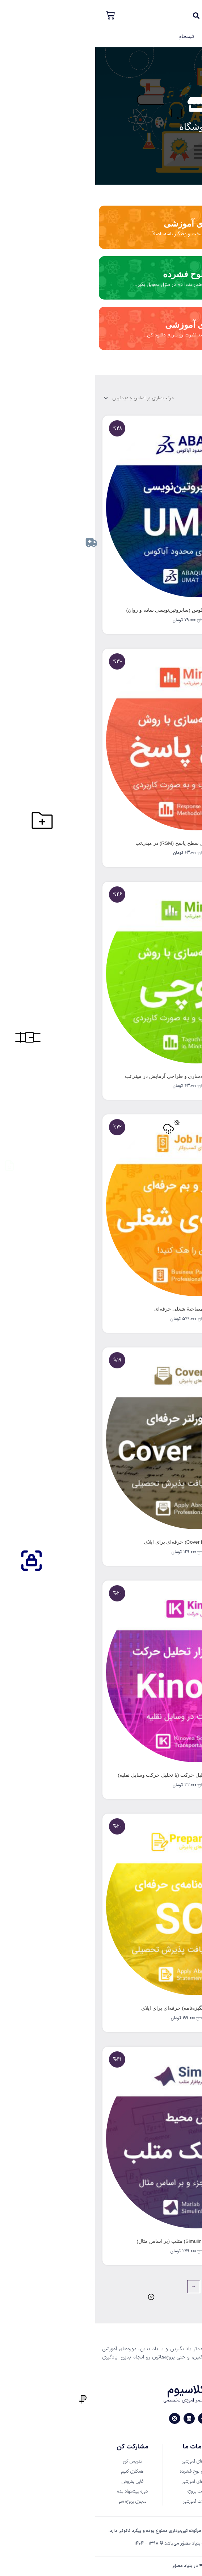 The width and height of the screenshot is (202, 2576). I want to click on indicates light rain or drizzle in weather forecast, so click(168, 1129).